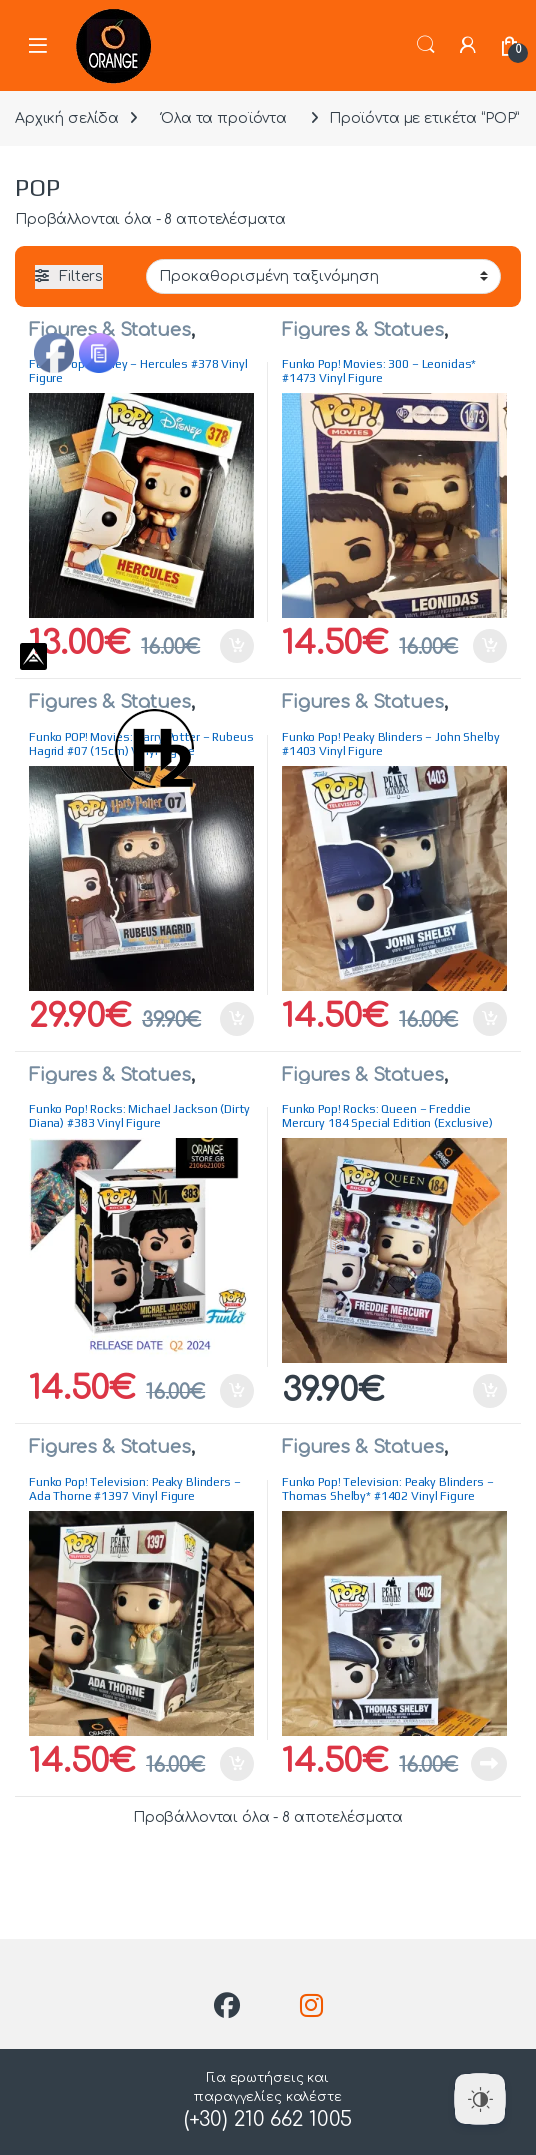 The width and height of the screenshot is (536, 2155). I want to click on h2 database logo, so click(154, 748).